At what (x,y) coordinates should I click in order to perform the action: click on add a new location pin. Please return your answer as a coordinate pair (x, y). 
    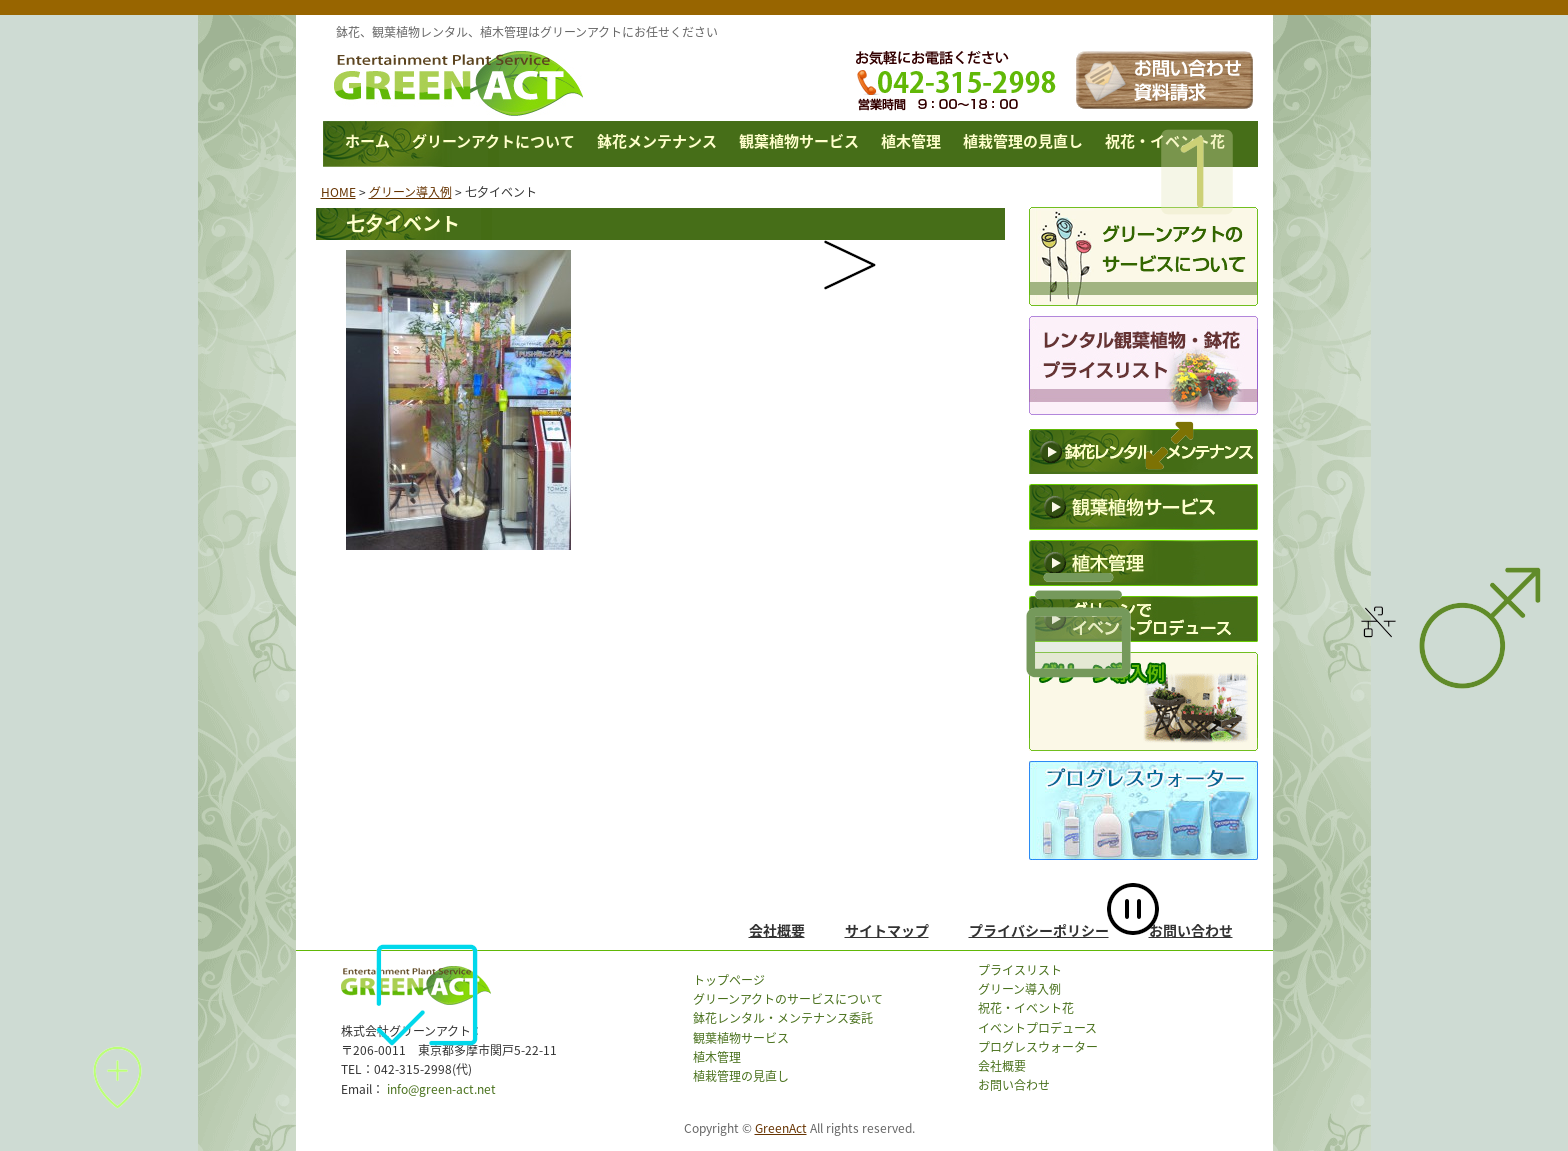
    Looking at the image, I should click on (117, 1077).